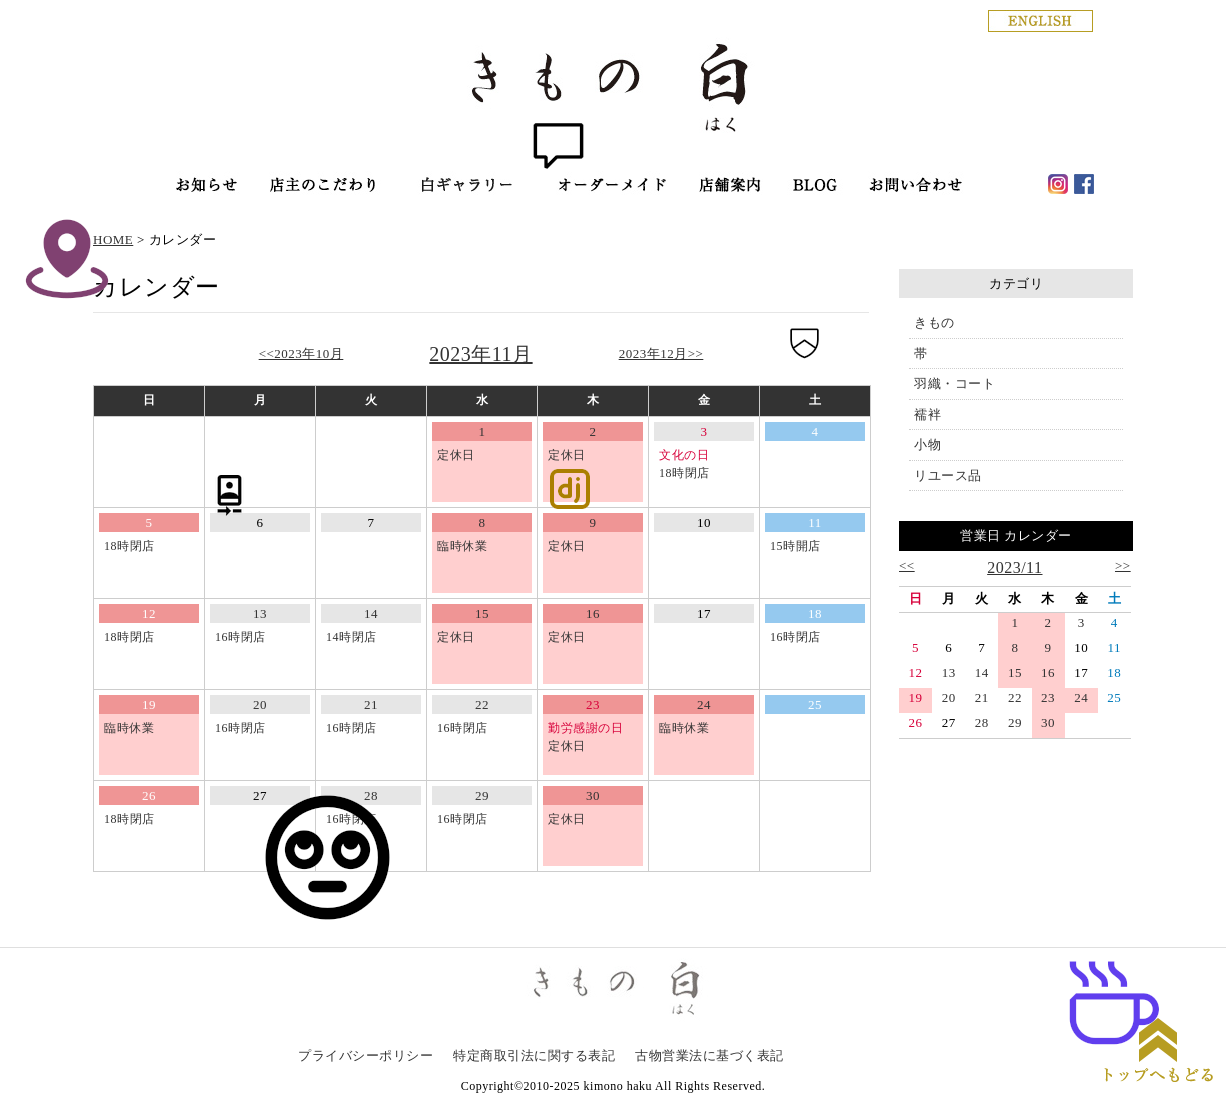 This screenshot has width=1226, height=1100. I want to click on open comments section, so click(558, 144).